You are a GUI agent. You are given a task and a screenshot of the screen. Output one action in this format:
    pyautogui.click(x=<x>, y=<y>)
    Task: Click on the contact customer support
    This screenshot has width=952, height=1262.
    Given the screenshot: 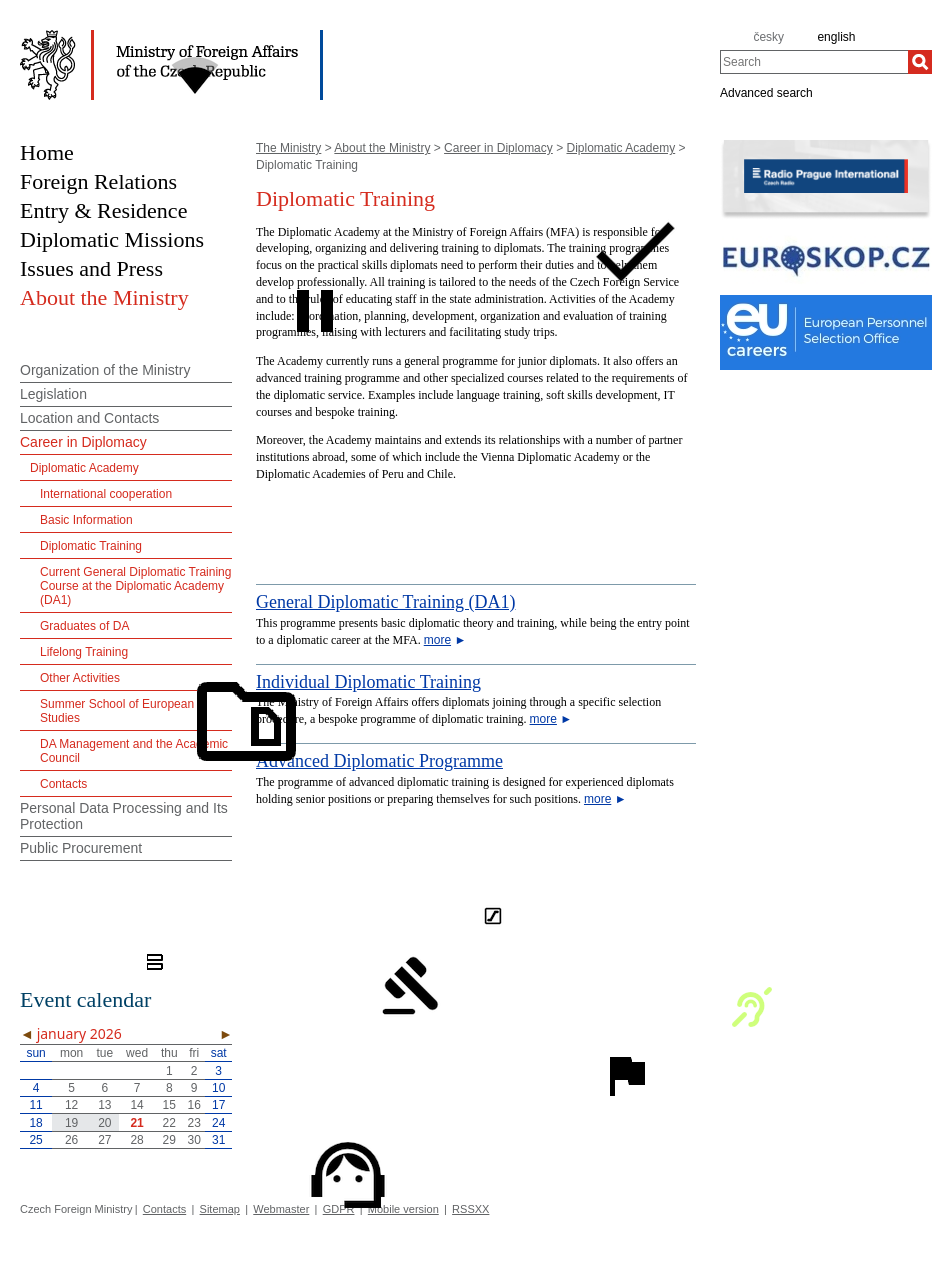 What is the action you would take?
    pyautogui.click(x=348, y=1175)
    